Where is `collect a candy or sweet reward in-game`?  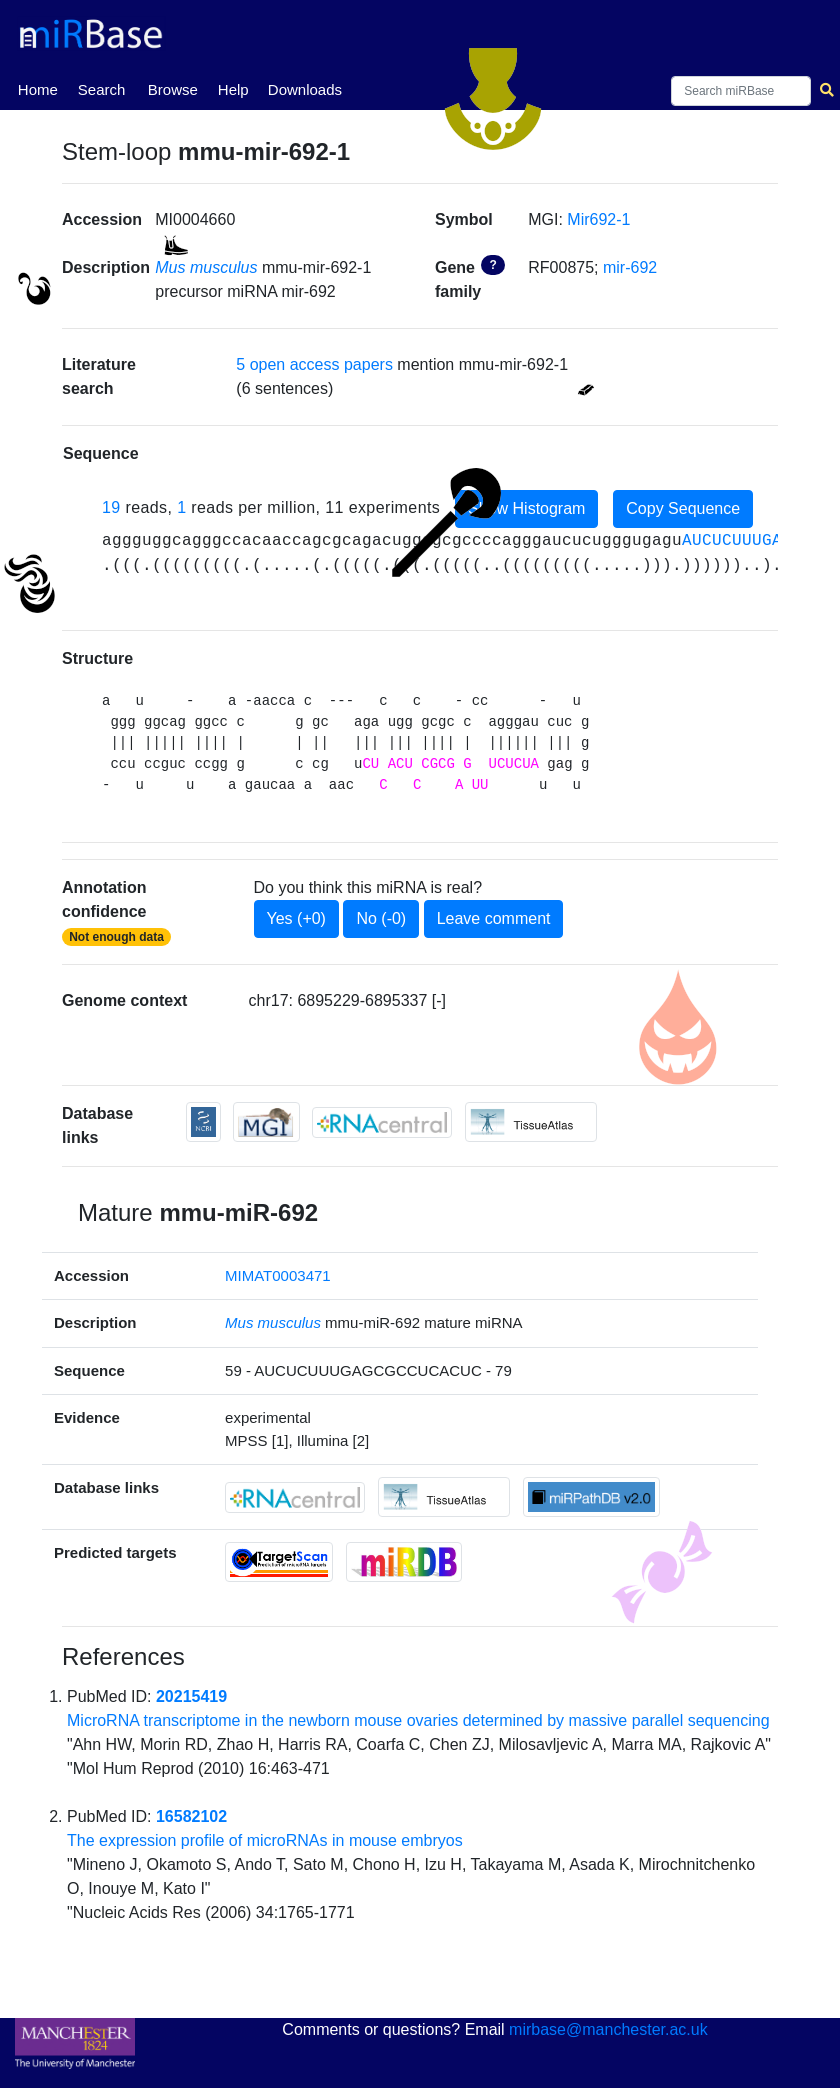
collect a candy or sweet reward in-game is located at coordinates (661, 1572).